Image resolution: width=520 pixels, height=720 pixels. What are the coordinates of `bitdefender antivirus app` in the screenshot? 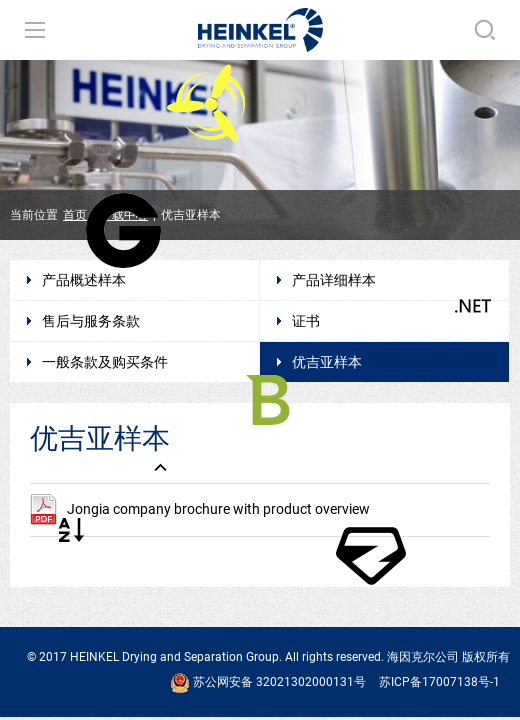 It's located at (268, 400).